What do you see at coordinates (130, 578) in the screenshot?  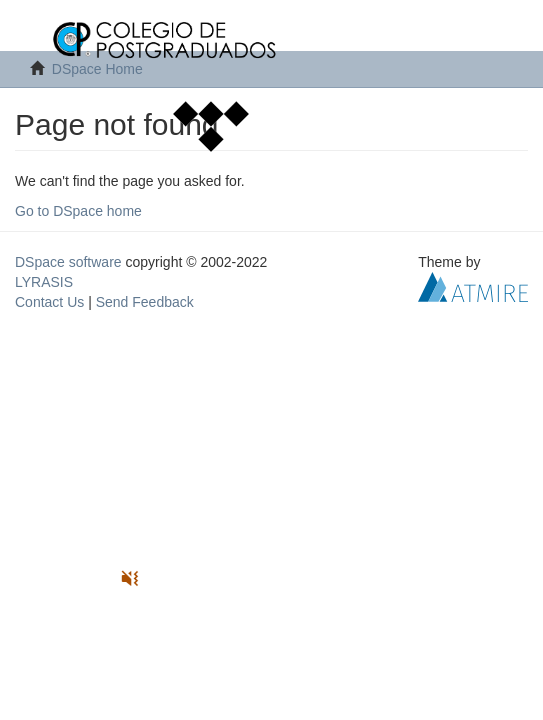 I see `mute sound and enable vibrate mode` at bounding box center [130, 578].